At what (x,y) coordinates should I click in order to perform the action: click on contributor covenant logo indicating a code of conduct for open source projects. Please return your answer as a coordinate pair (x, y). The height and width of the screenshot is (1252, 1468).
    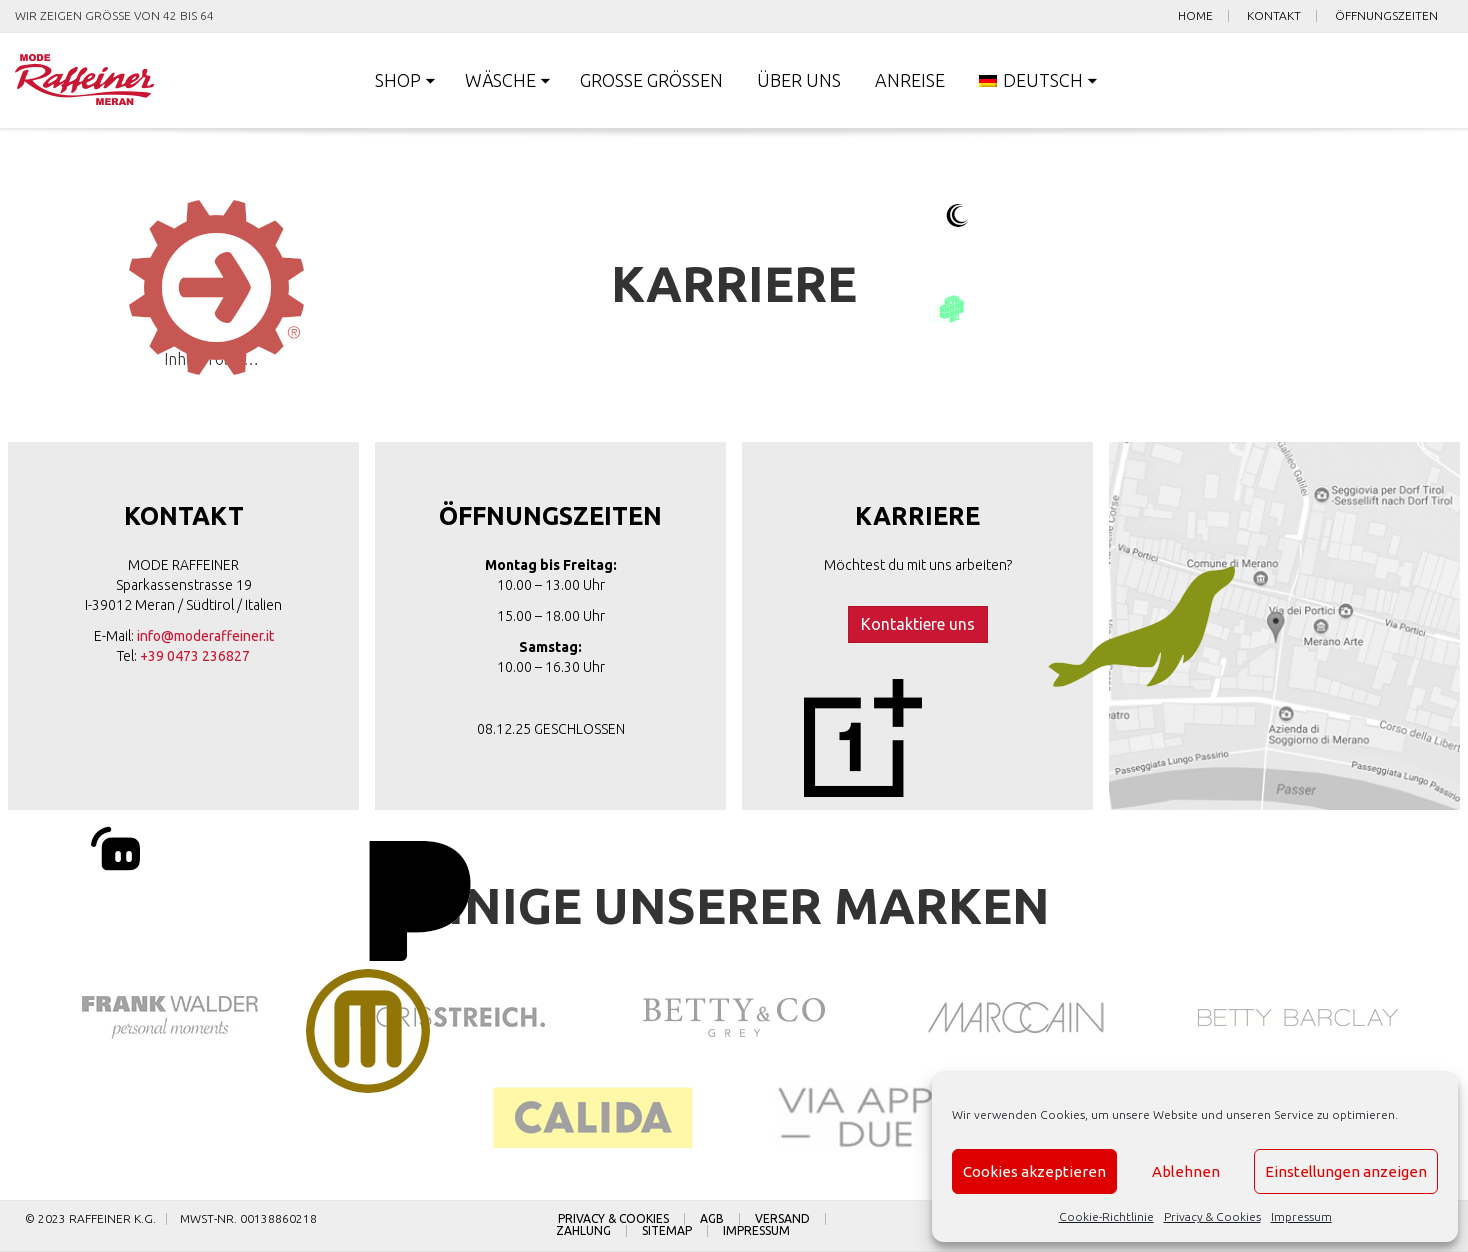
    Looking at the image, I should click on (957, 215).